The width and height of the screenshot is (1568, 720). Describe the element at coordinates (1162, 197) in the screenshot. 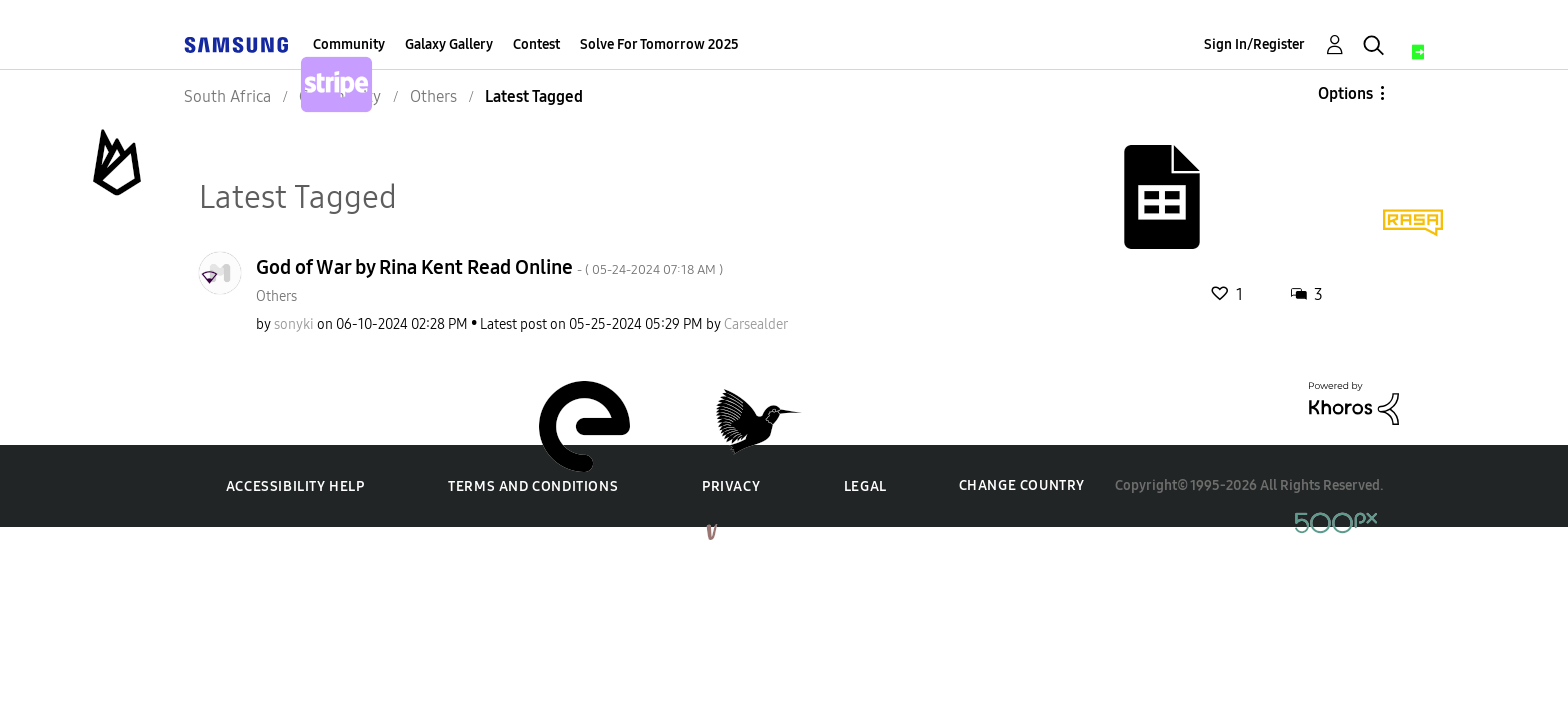

I see `open Google Sheets` at that location.